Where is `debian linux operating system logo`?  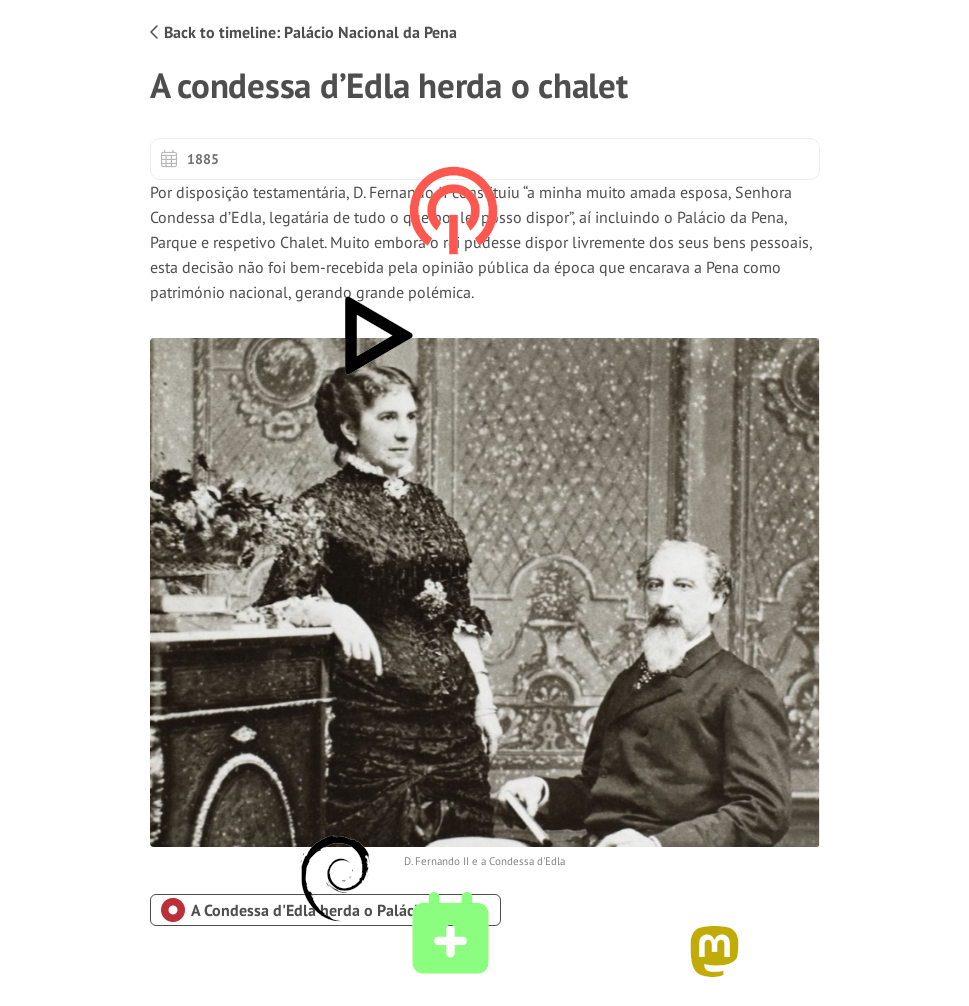 debian linux operating system logo is located at coordinates (335, 878).